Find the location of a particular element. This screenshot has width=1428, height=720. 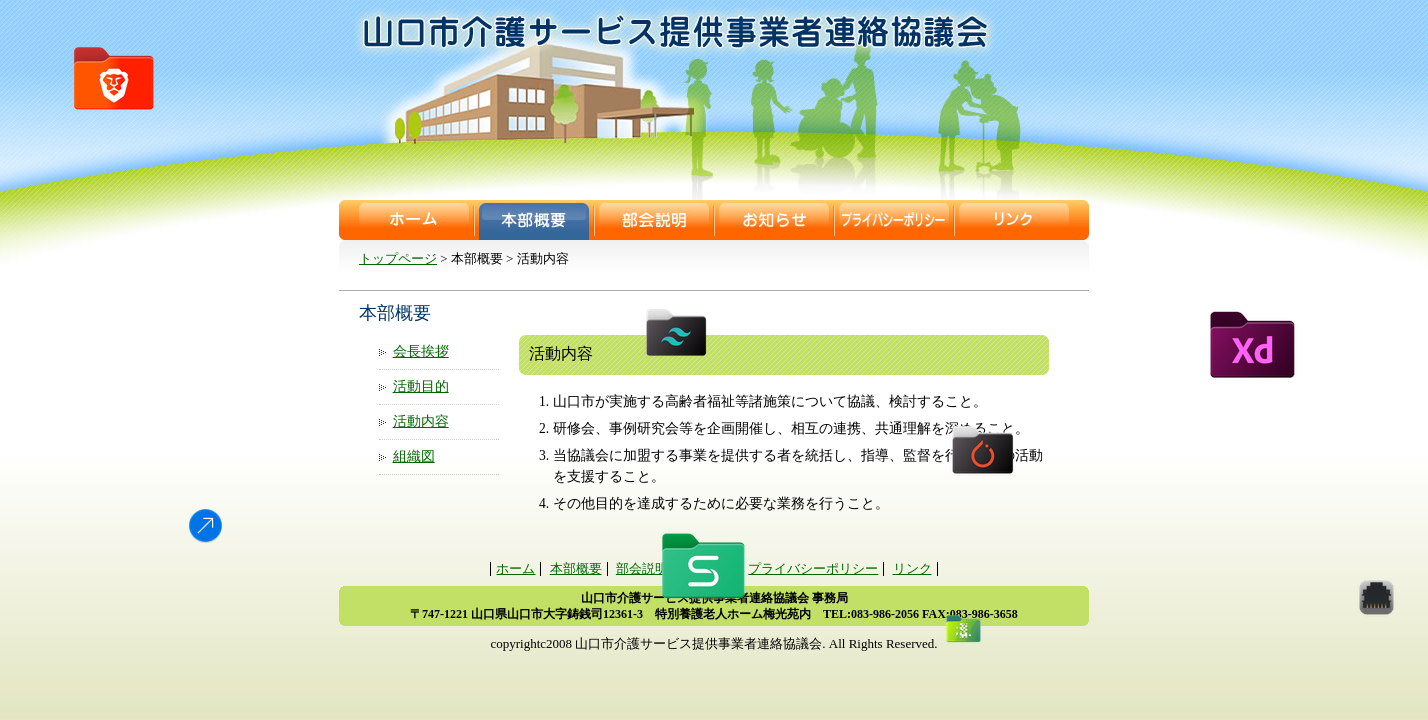

folder containing tailwind css files is located at coordinates (676, 334).